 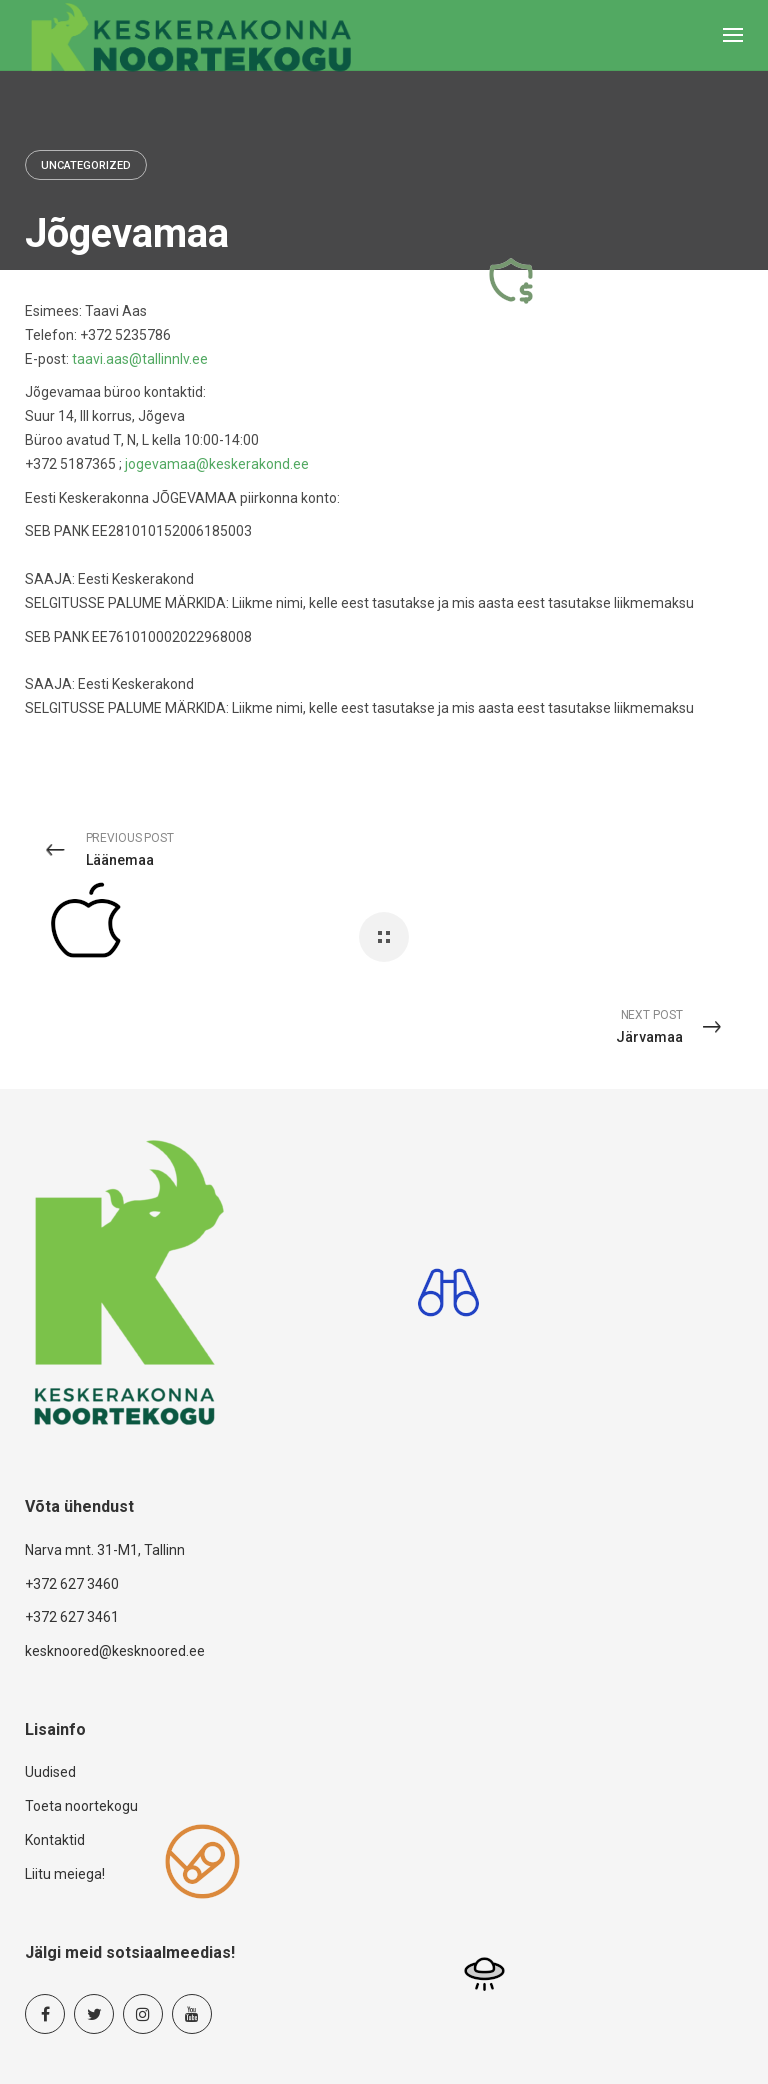 I want to click on access sci-fi or space-themed content, so click(x=484, y=1973).